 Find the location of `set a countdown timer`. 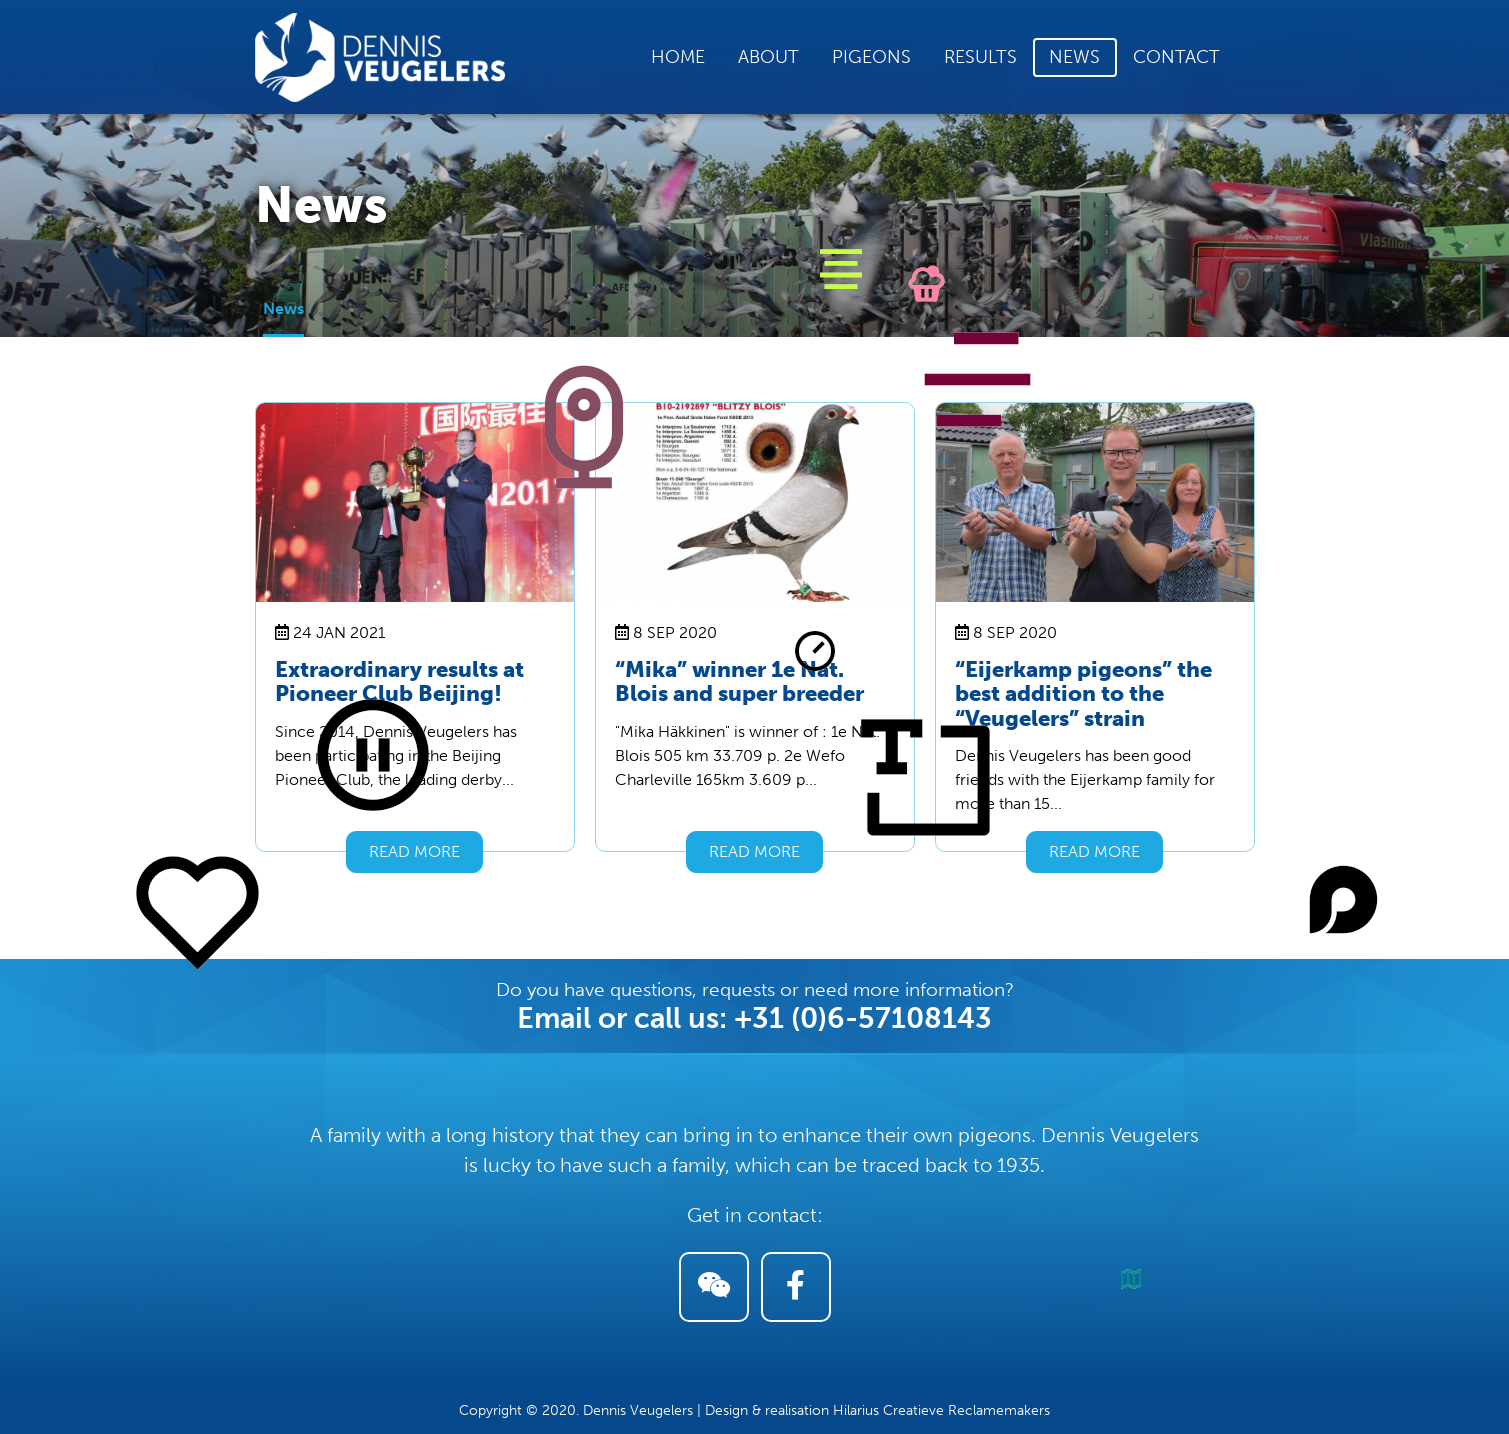

set a countdown timer is located at coordinates (815, 651).